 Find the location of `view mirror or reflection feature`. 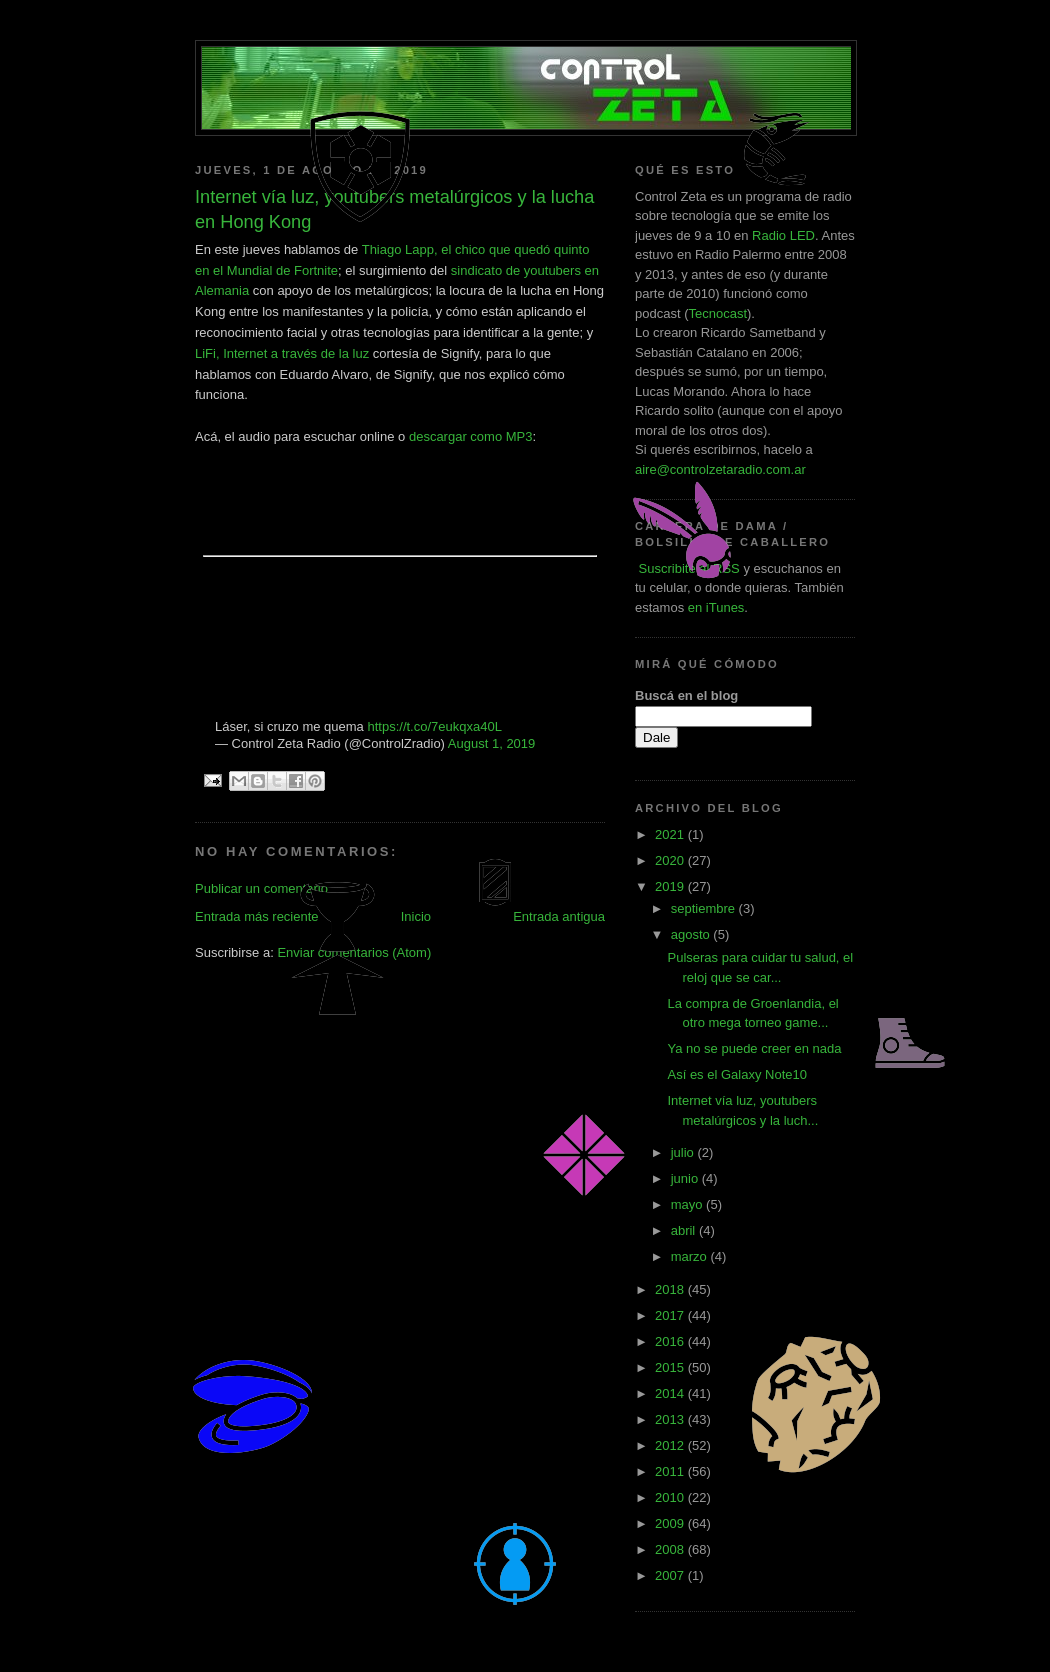

view mirror or reflection feature is located at coordinates (495, 882).